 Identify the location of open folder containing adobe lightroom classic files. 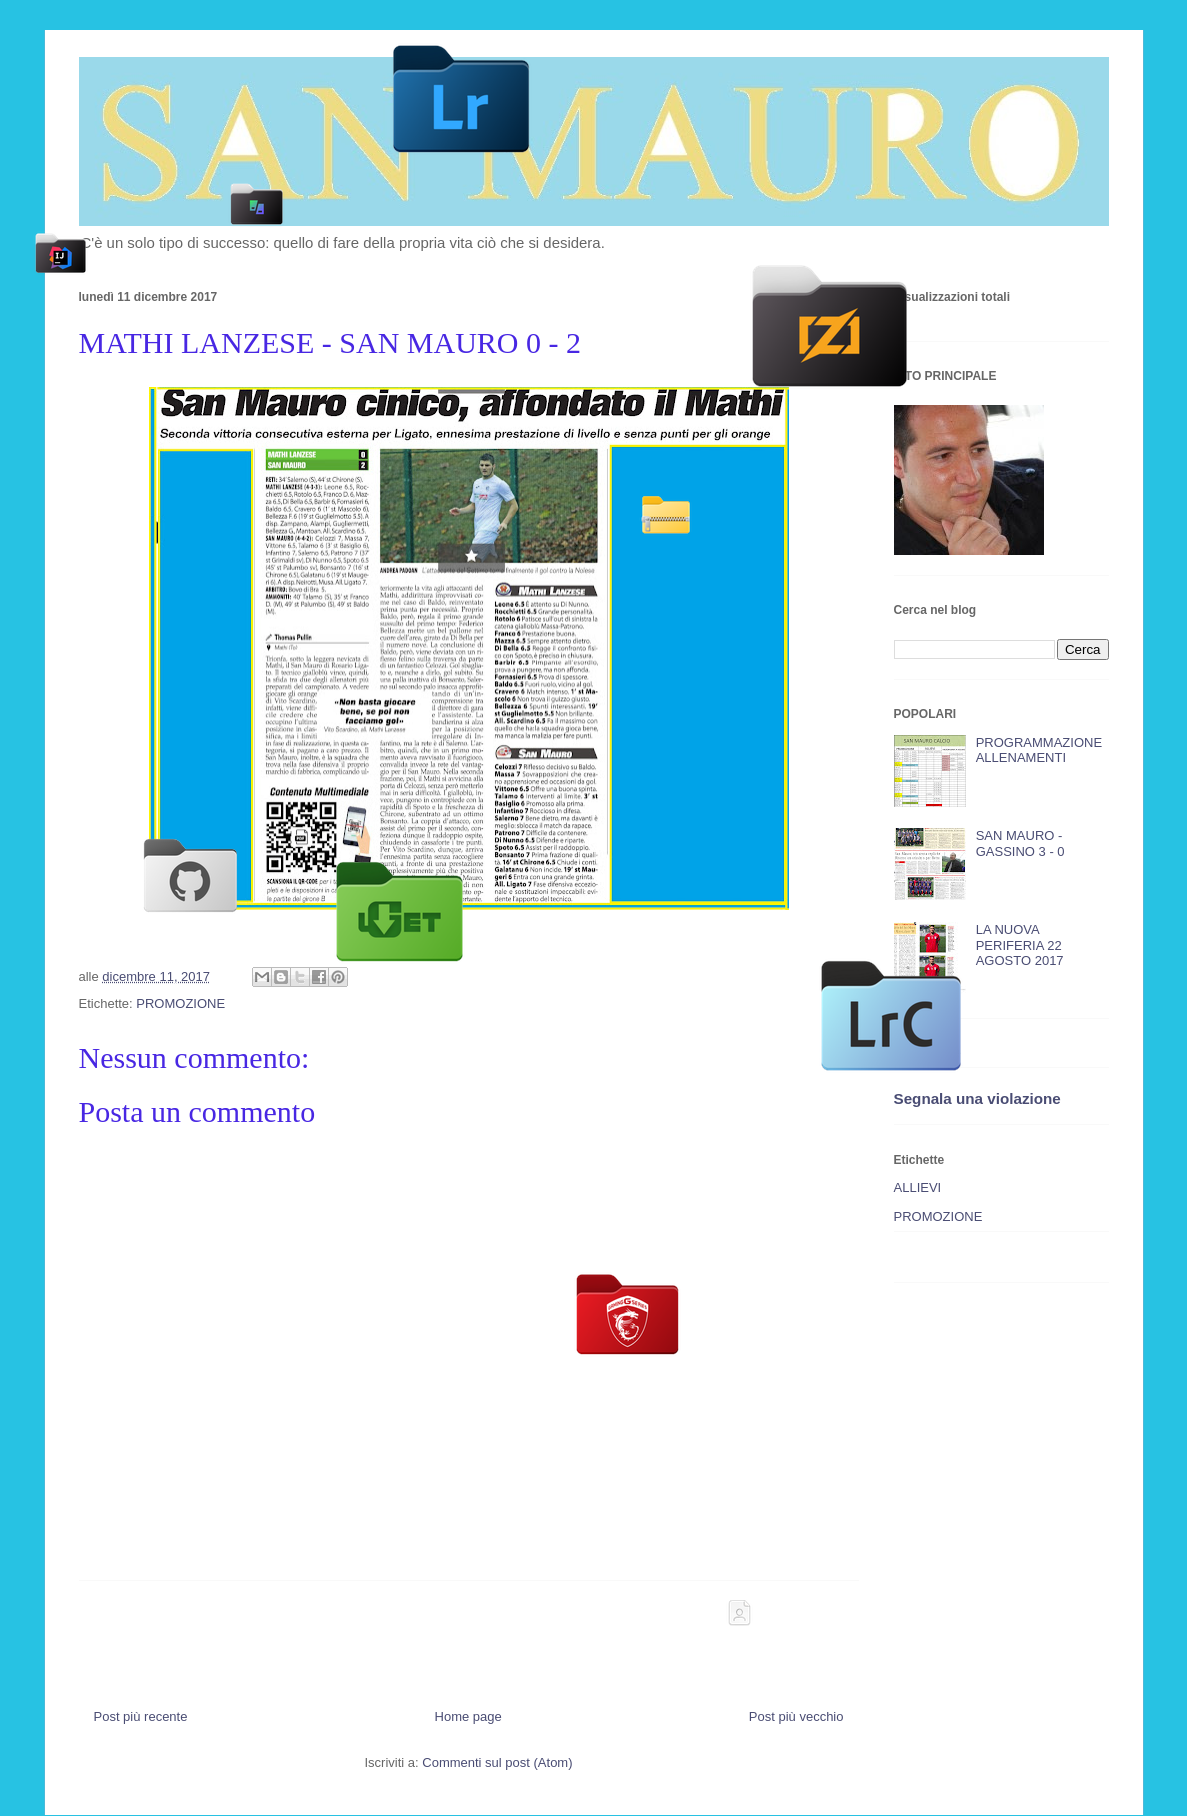
(890, 1019).